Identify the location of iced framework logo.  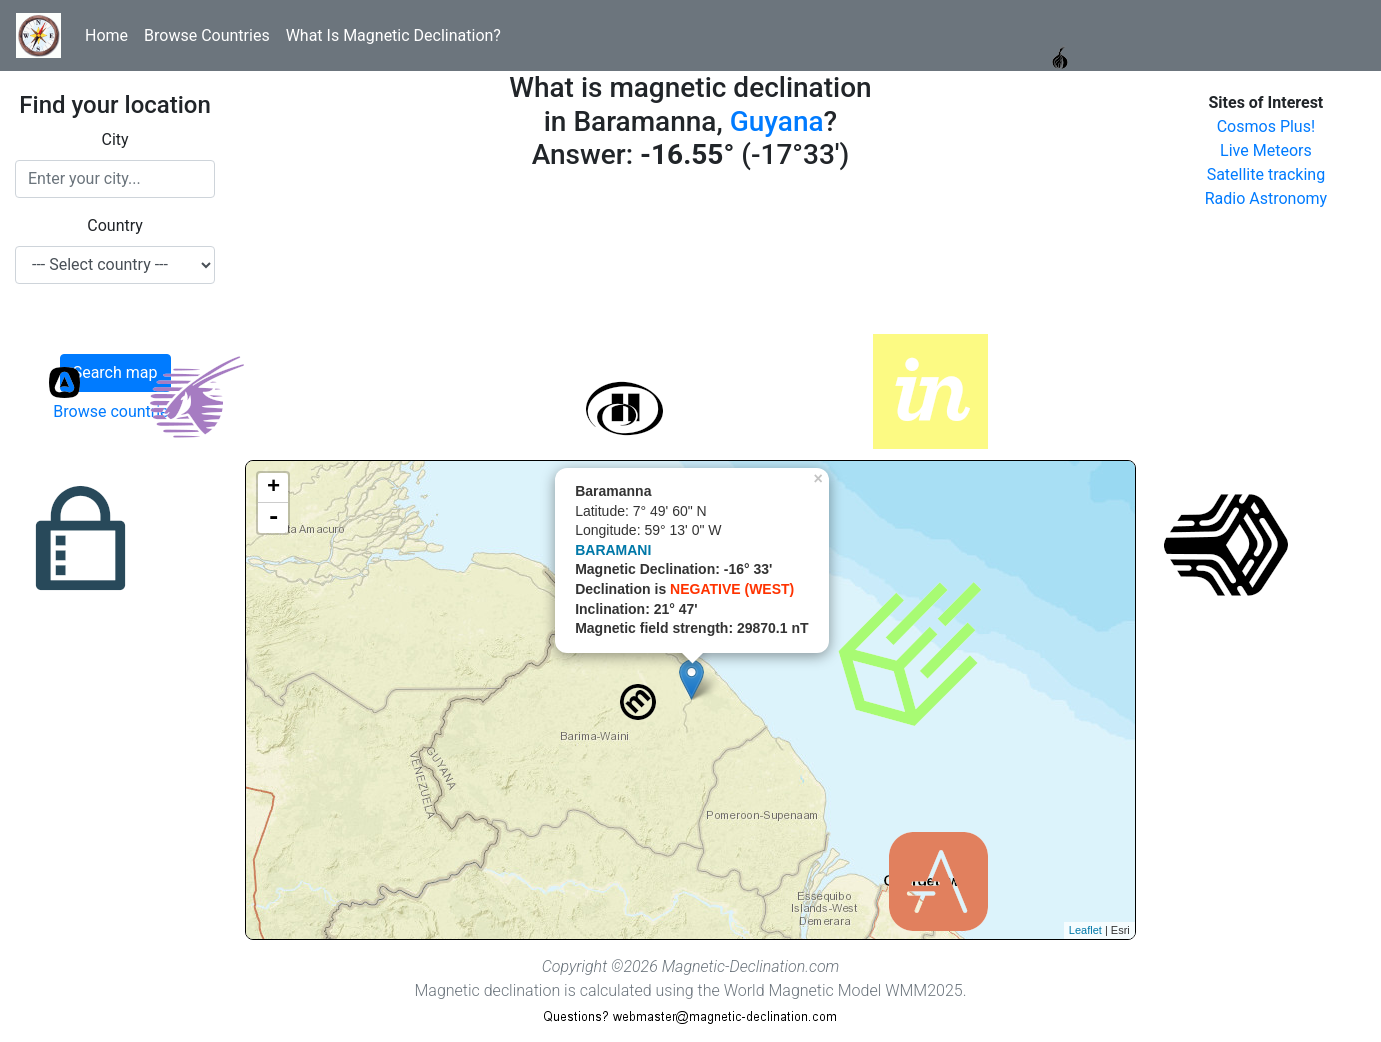
(910, 654).